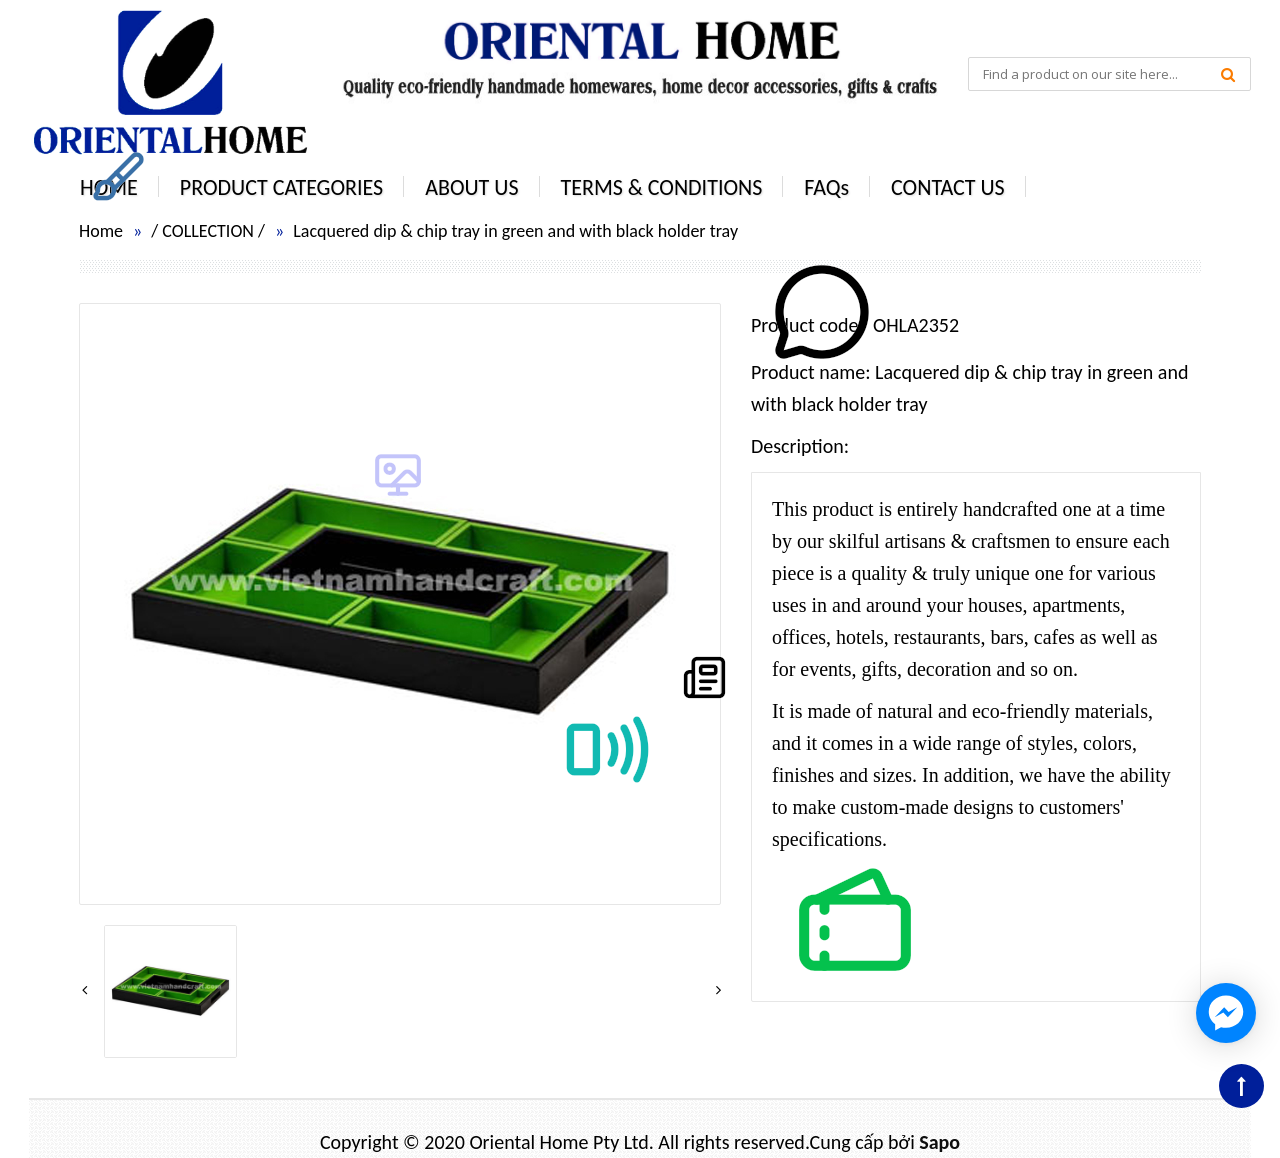  What do you see at coordinates (822, 312) in the screenshot?
I see `open chat or messaging` at bounding box center [822, 312].